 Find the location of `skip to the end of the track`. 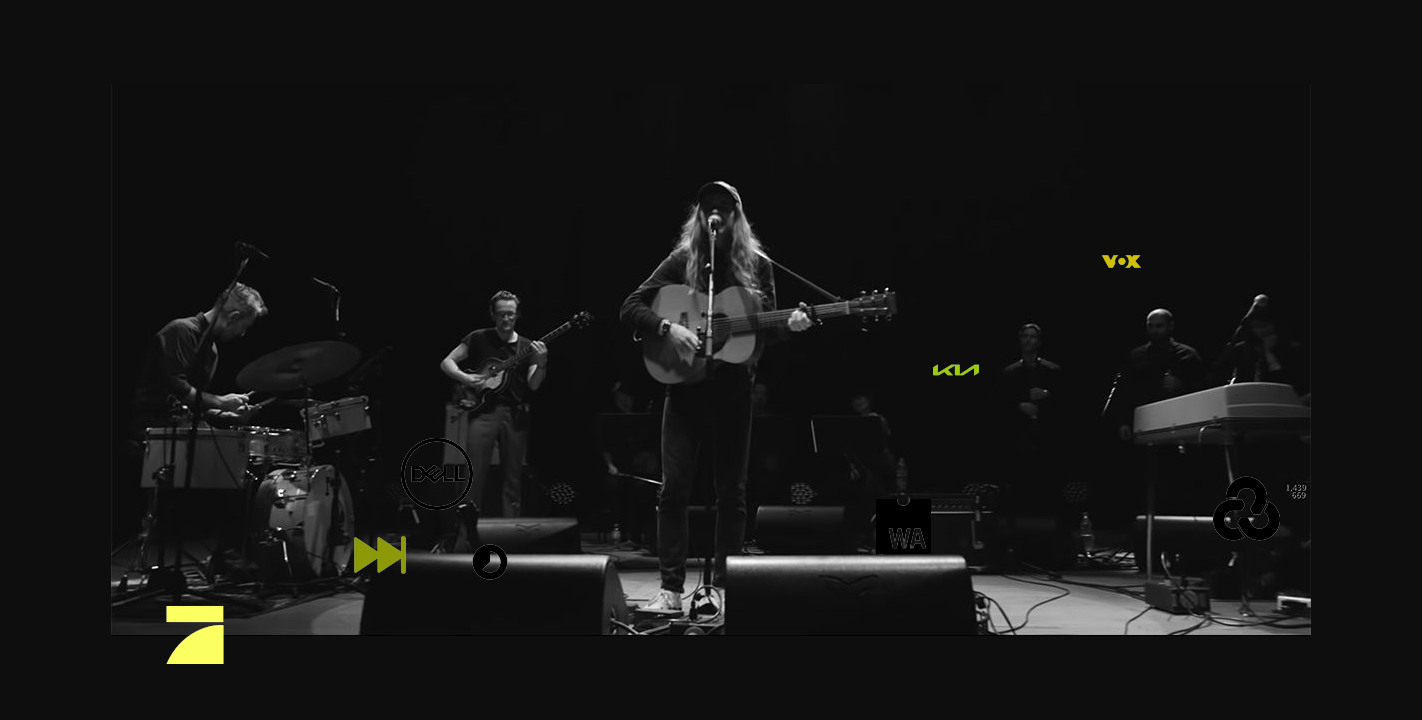

skip to the end of the track is located at coordinates (380, 555).